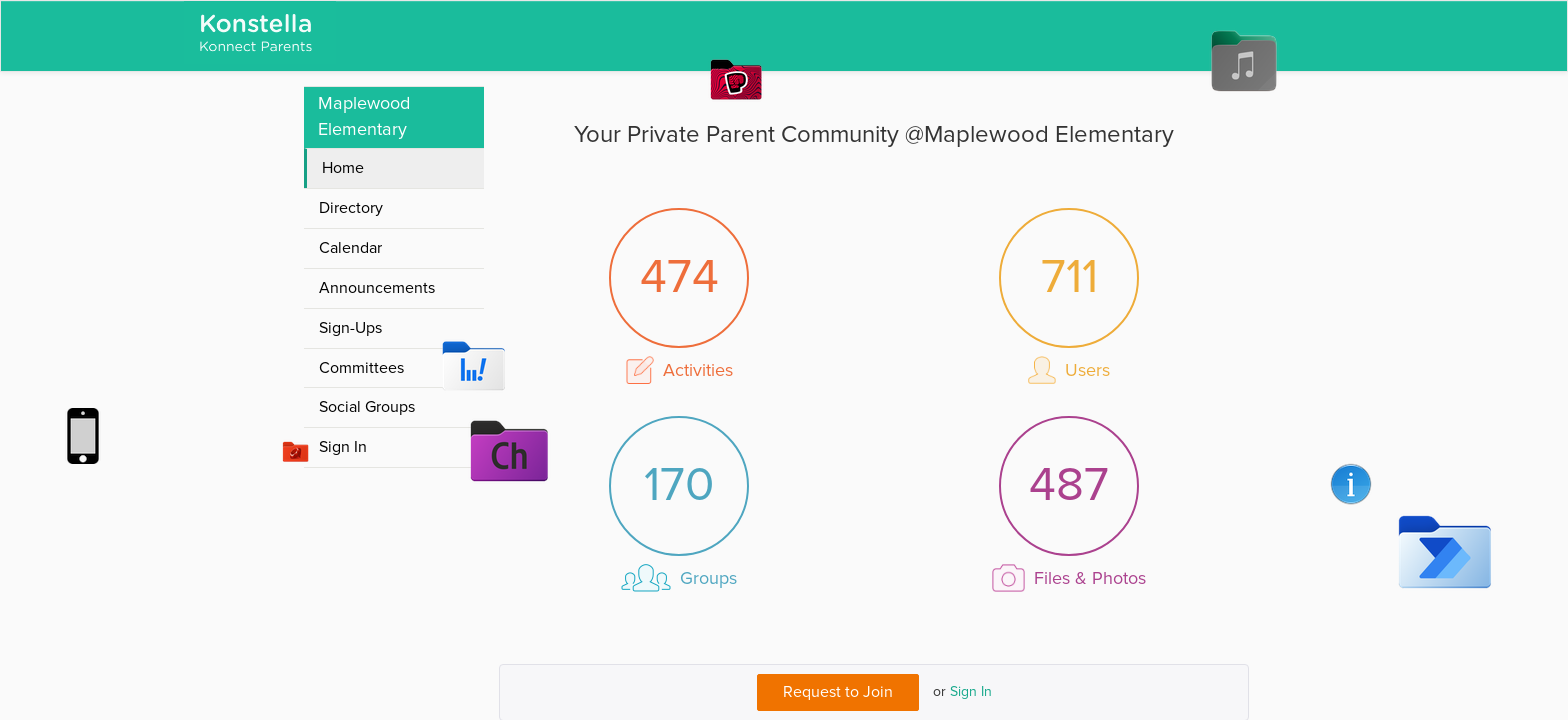  Describe the element at coordinates (83, 436) in the screenshot. I see `iPod Touch device in sidebar navigation` at that location.